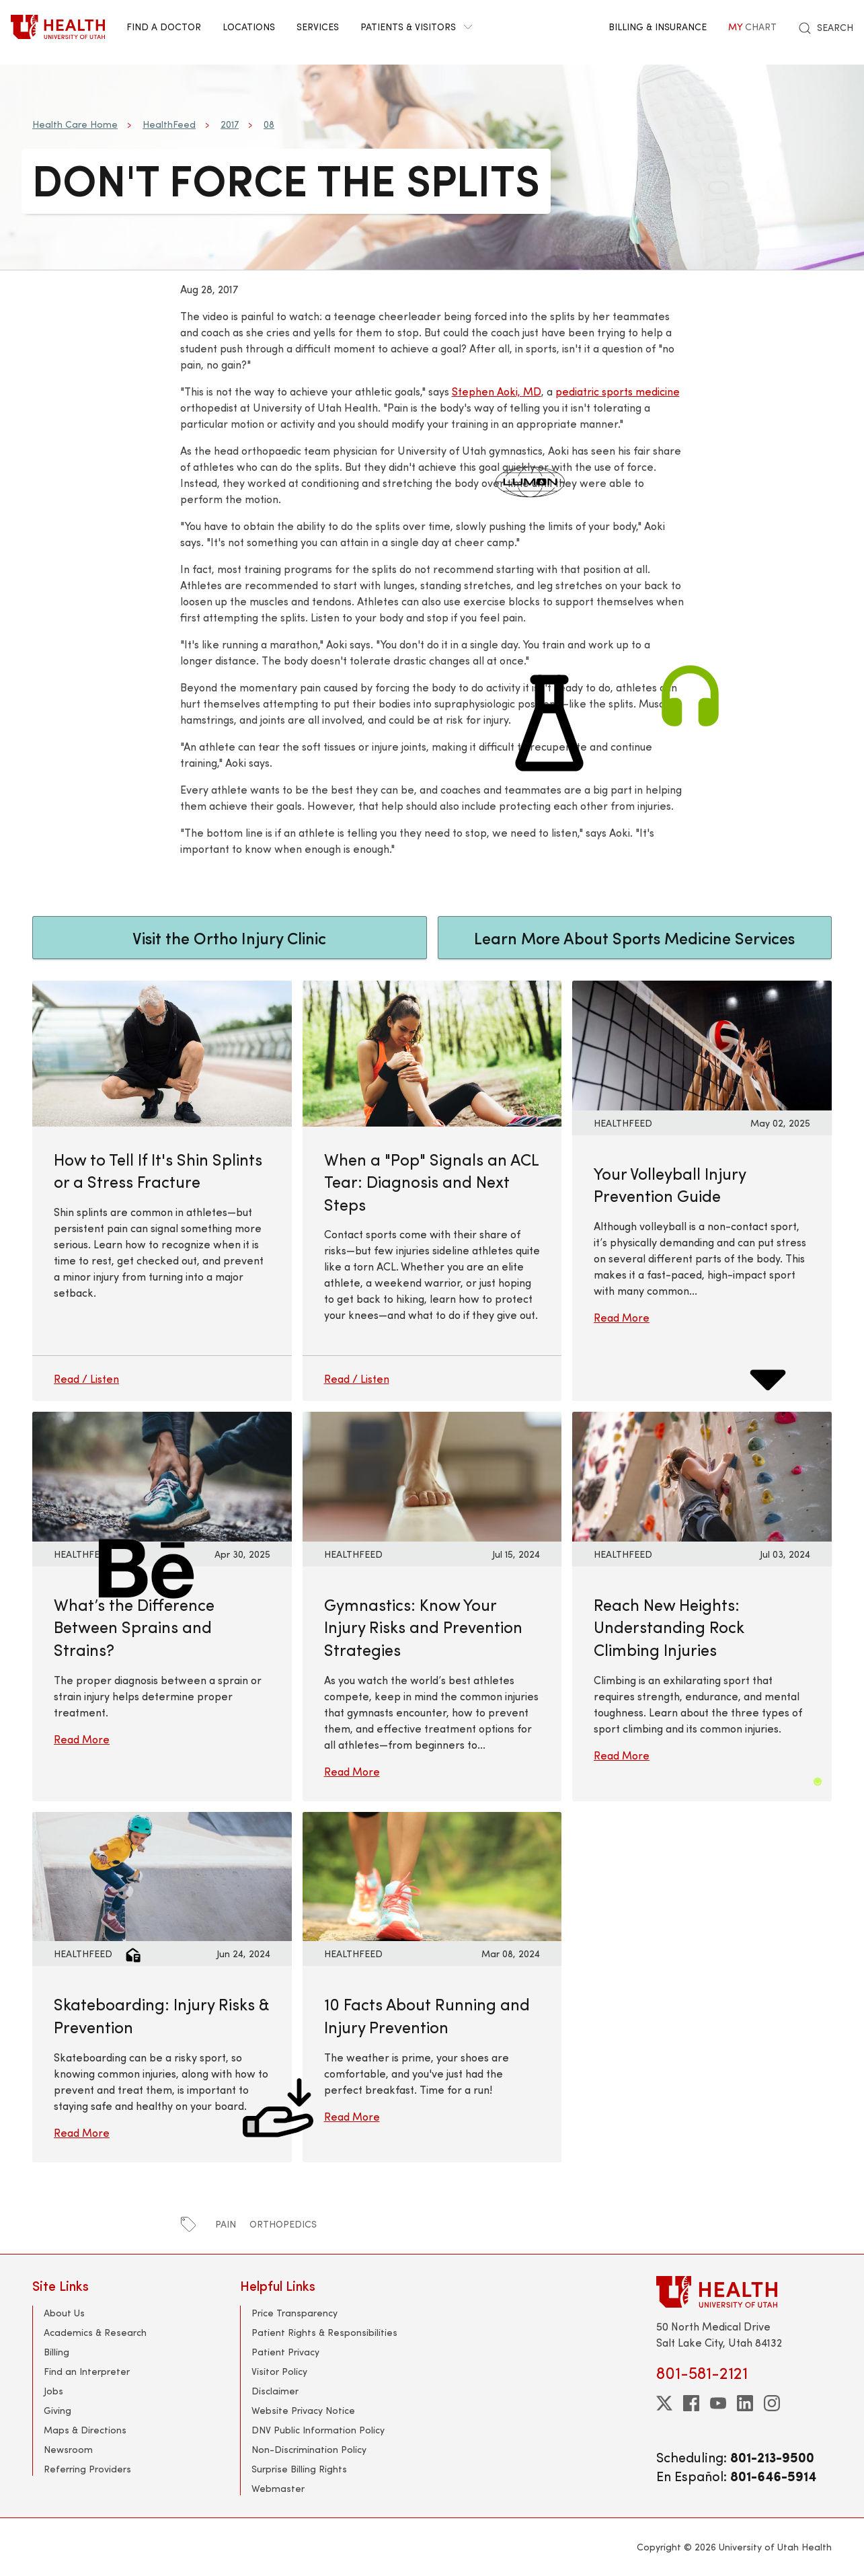 The width and height of the screenshot is (864, 2576). Describe the element at coordinates (549, 723) in the screenshot. I see `access science or laboratory features` at that location.